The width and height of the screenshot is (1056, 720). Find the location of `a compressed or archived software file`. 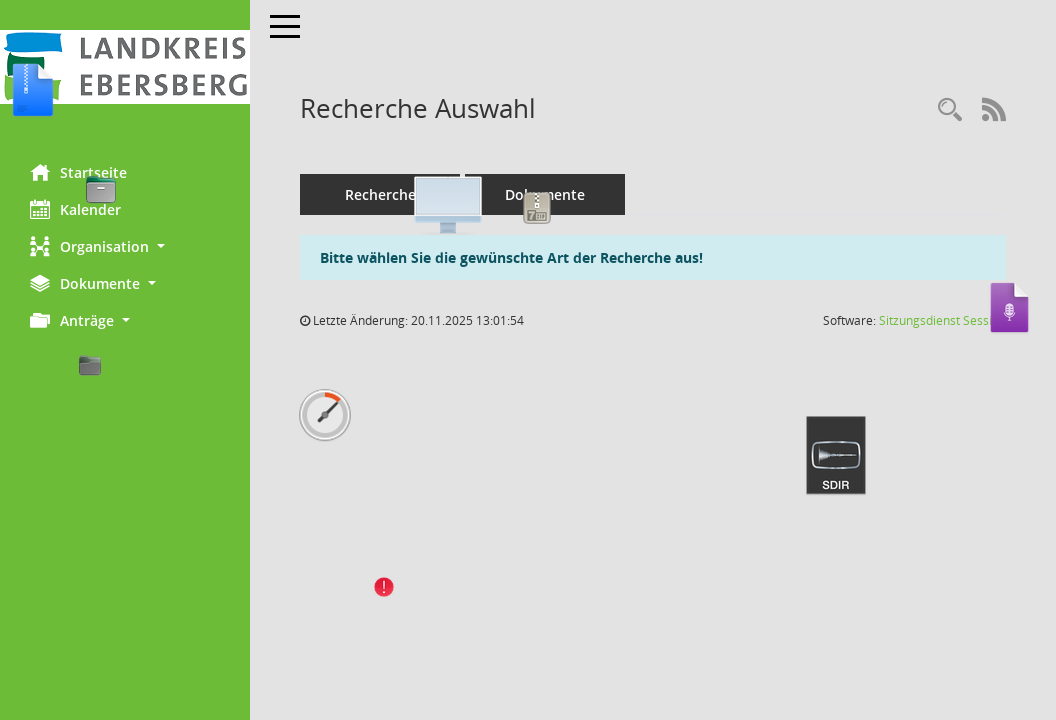

a compressed or archived software file is located at coordinates (33, 91).